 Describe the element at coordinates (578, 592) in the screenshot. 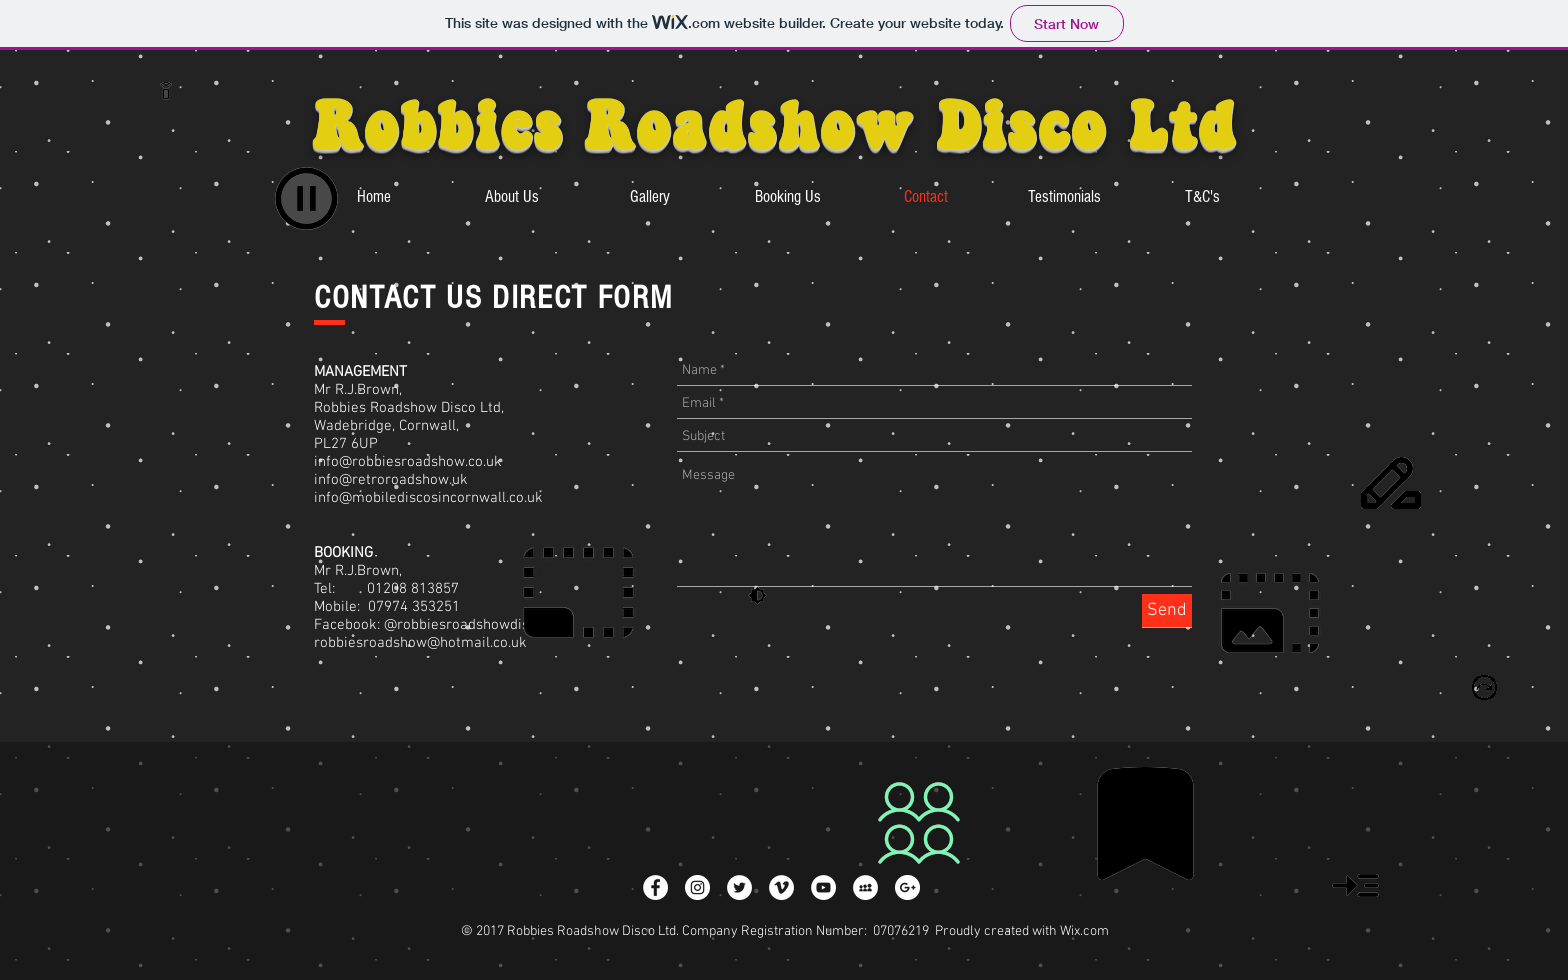

I see `resize image to smaller dimensions` at that location.